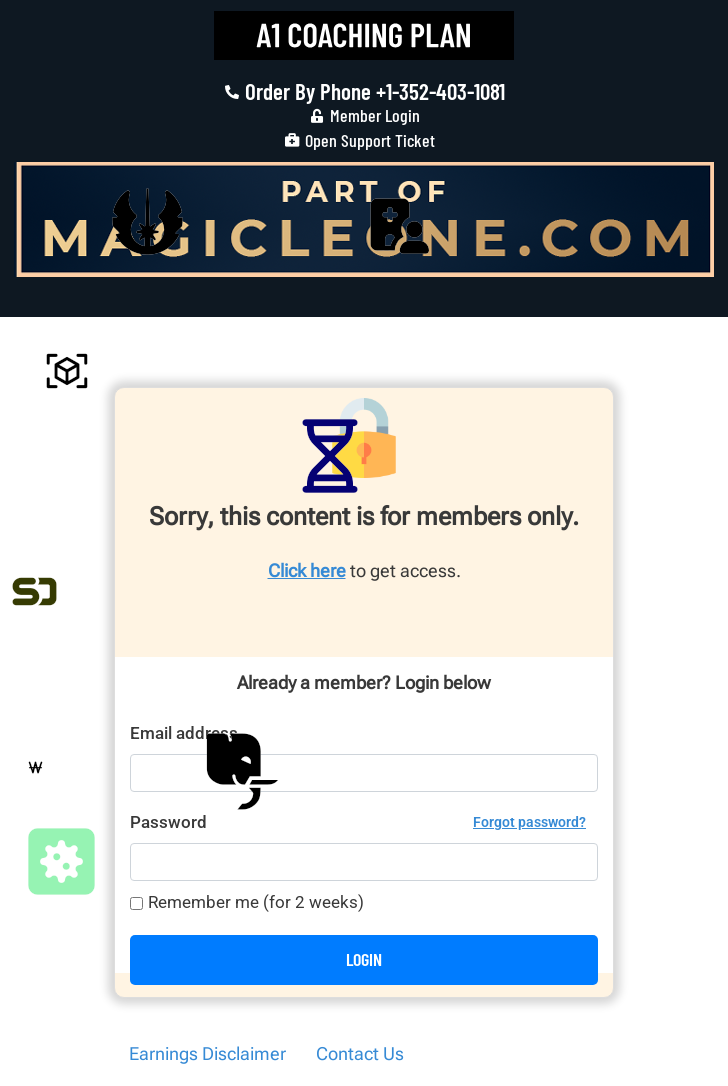 The height and width of the screenshot is (1086, 728). Describe the element at coordinates (35, 767) in the screenshot. I see `indicates south korean won currency` at that location.